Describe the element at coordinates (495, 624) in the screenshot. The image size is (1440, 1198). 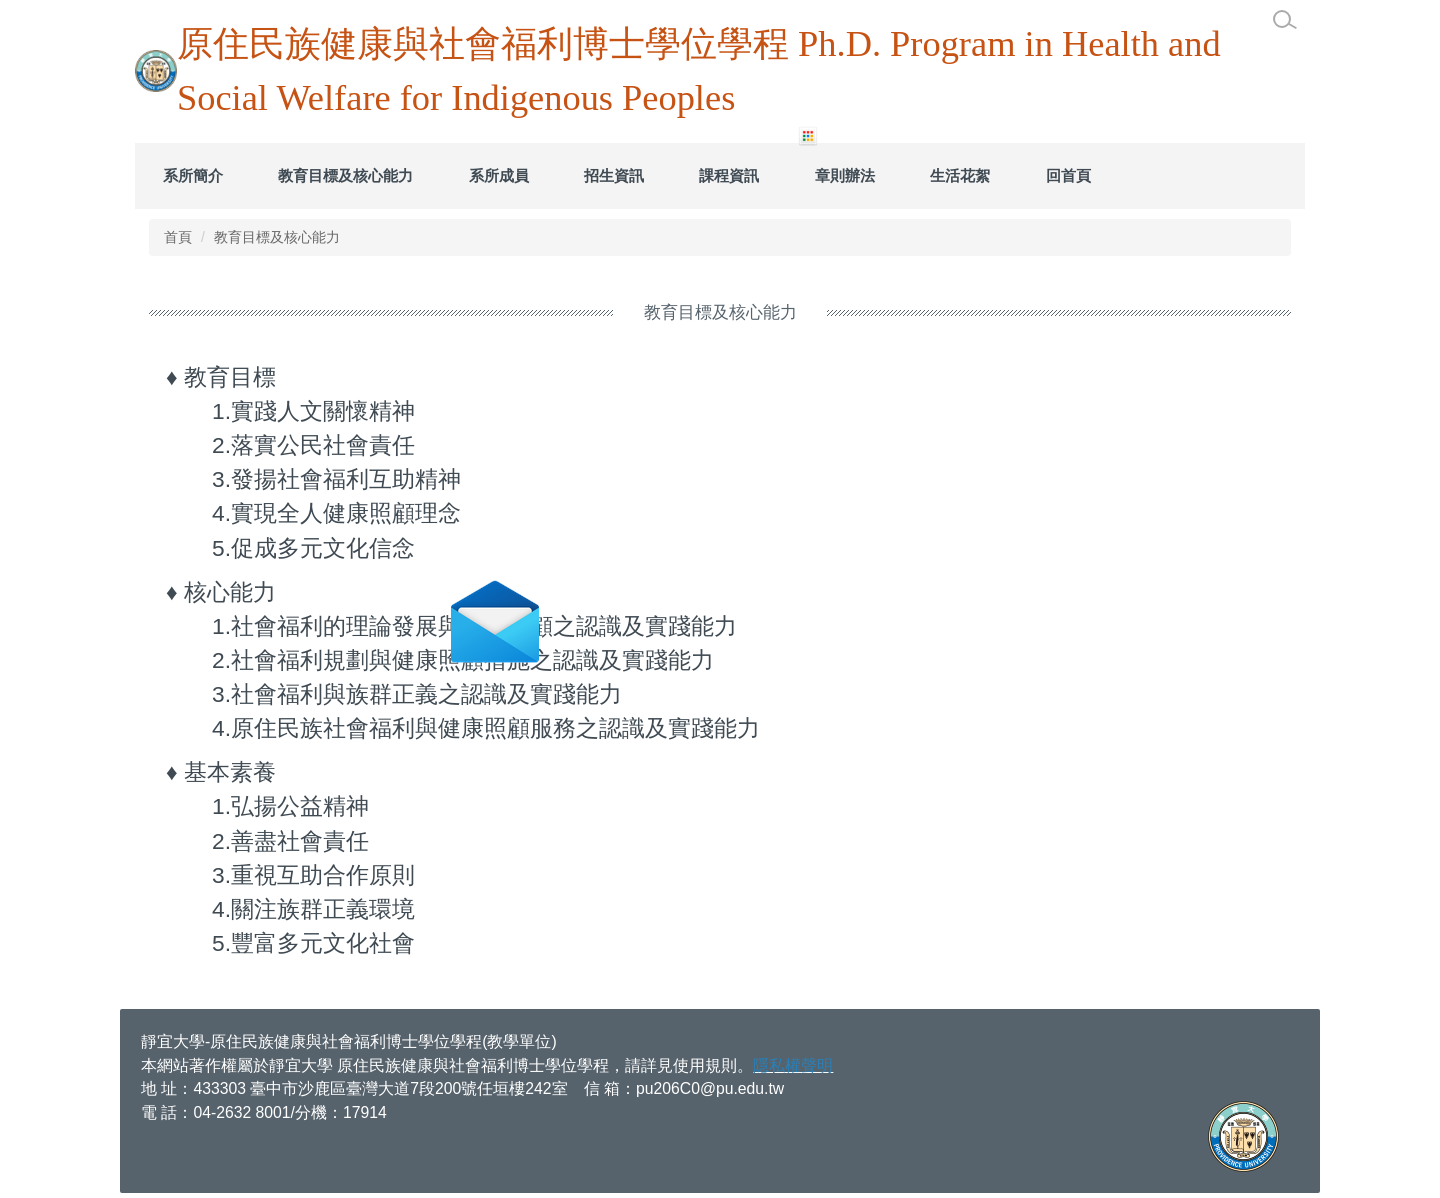
I see `open the mail app` at that location.